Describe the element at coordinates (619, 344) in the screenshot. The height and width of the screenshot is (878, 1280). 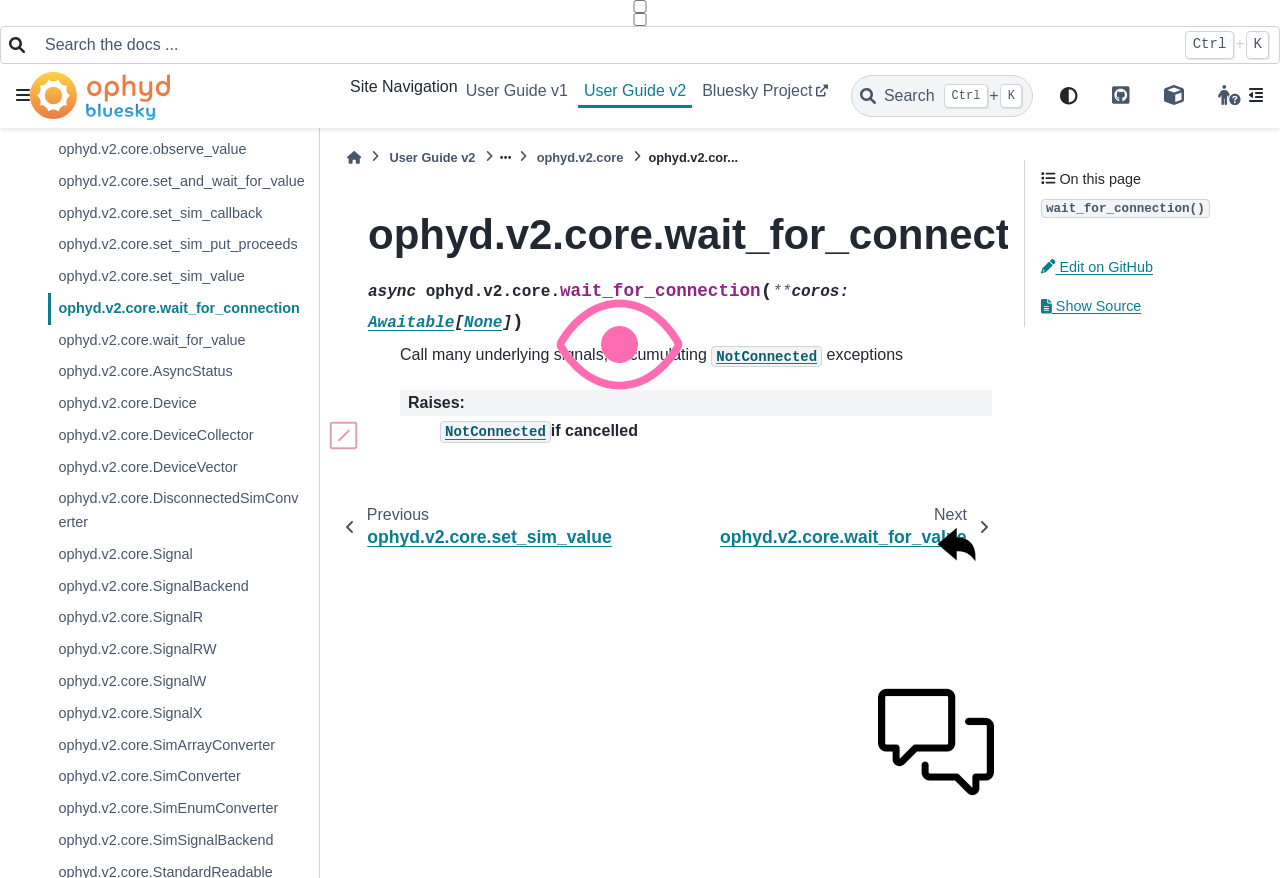
I see `view or preview content` at that location.